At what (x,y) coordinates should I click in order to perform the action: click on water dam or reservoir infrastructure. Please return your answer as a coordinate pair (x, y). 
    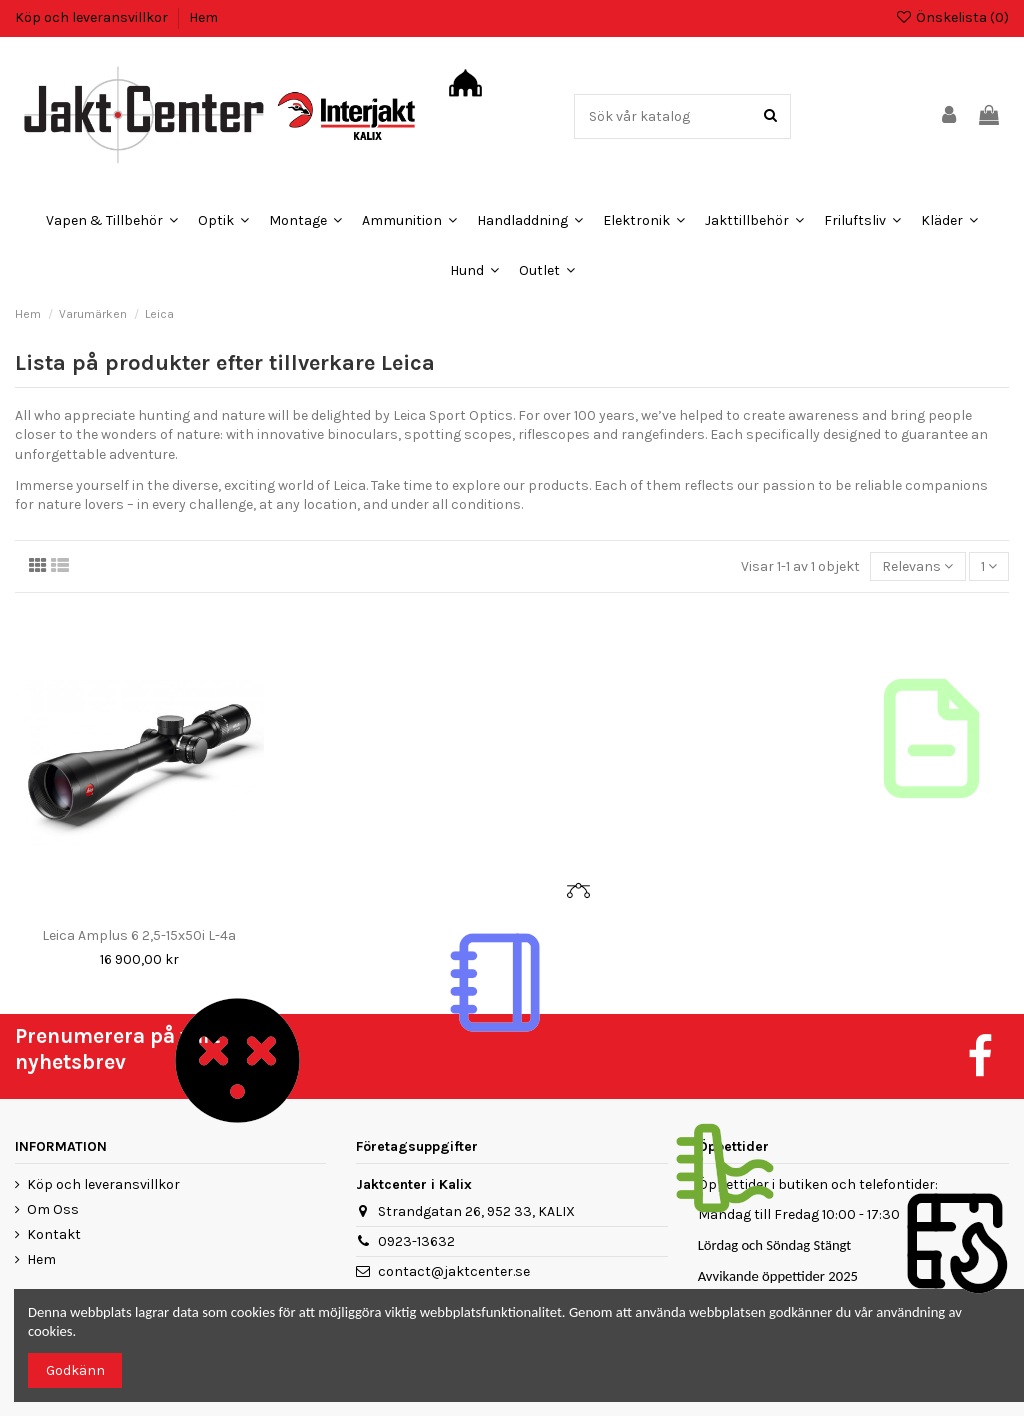
    Looking at the image, I should click on (725, 1168).